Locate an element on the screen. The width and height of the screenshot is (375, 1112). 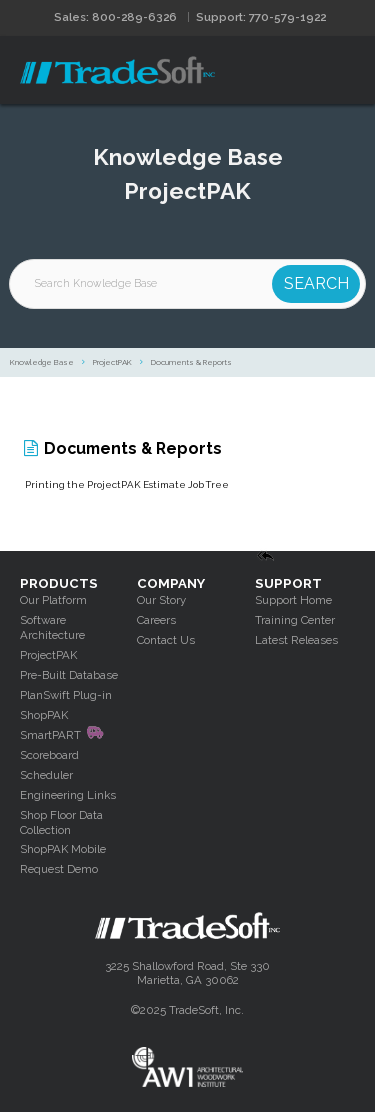
indicates united nations humanitarian aid delivery is located at coordinates (95, 732).